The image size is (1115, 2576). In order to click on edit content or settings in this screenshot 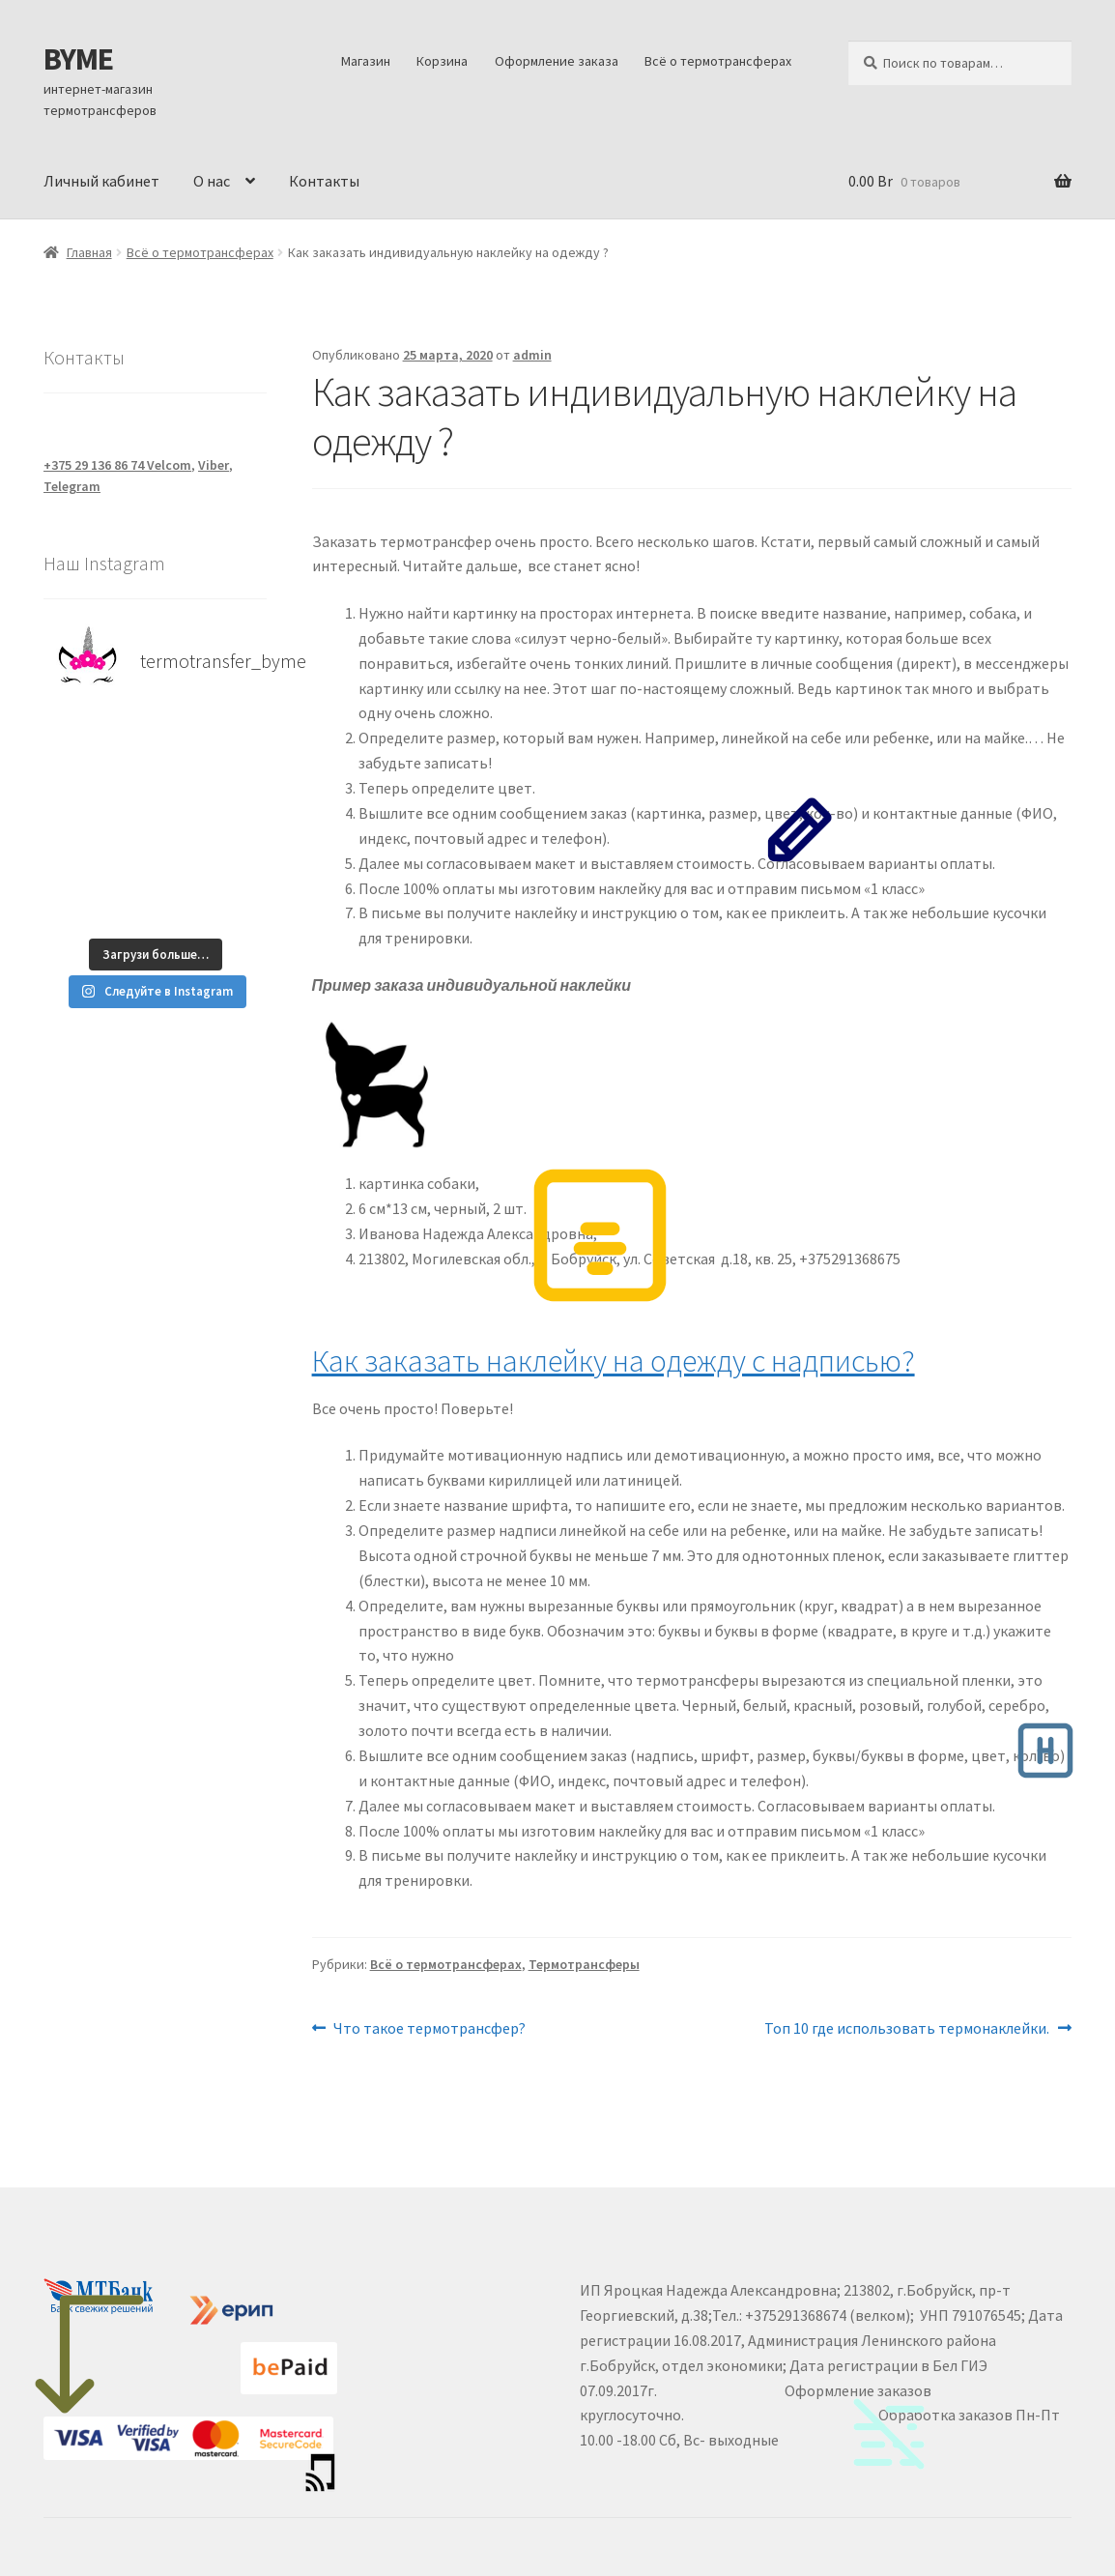, I will do `click(798, 830)`.